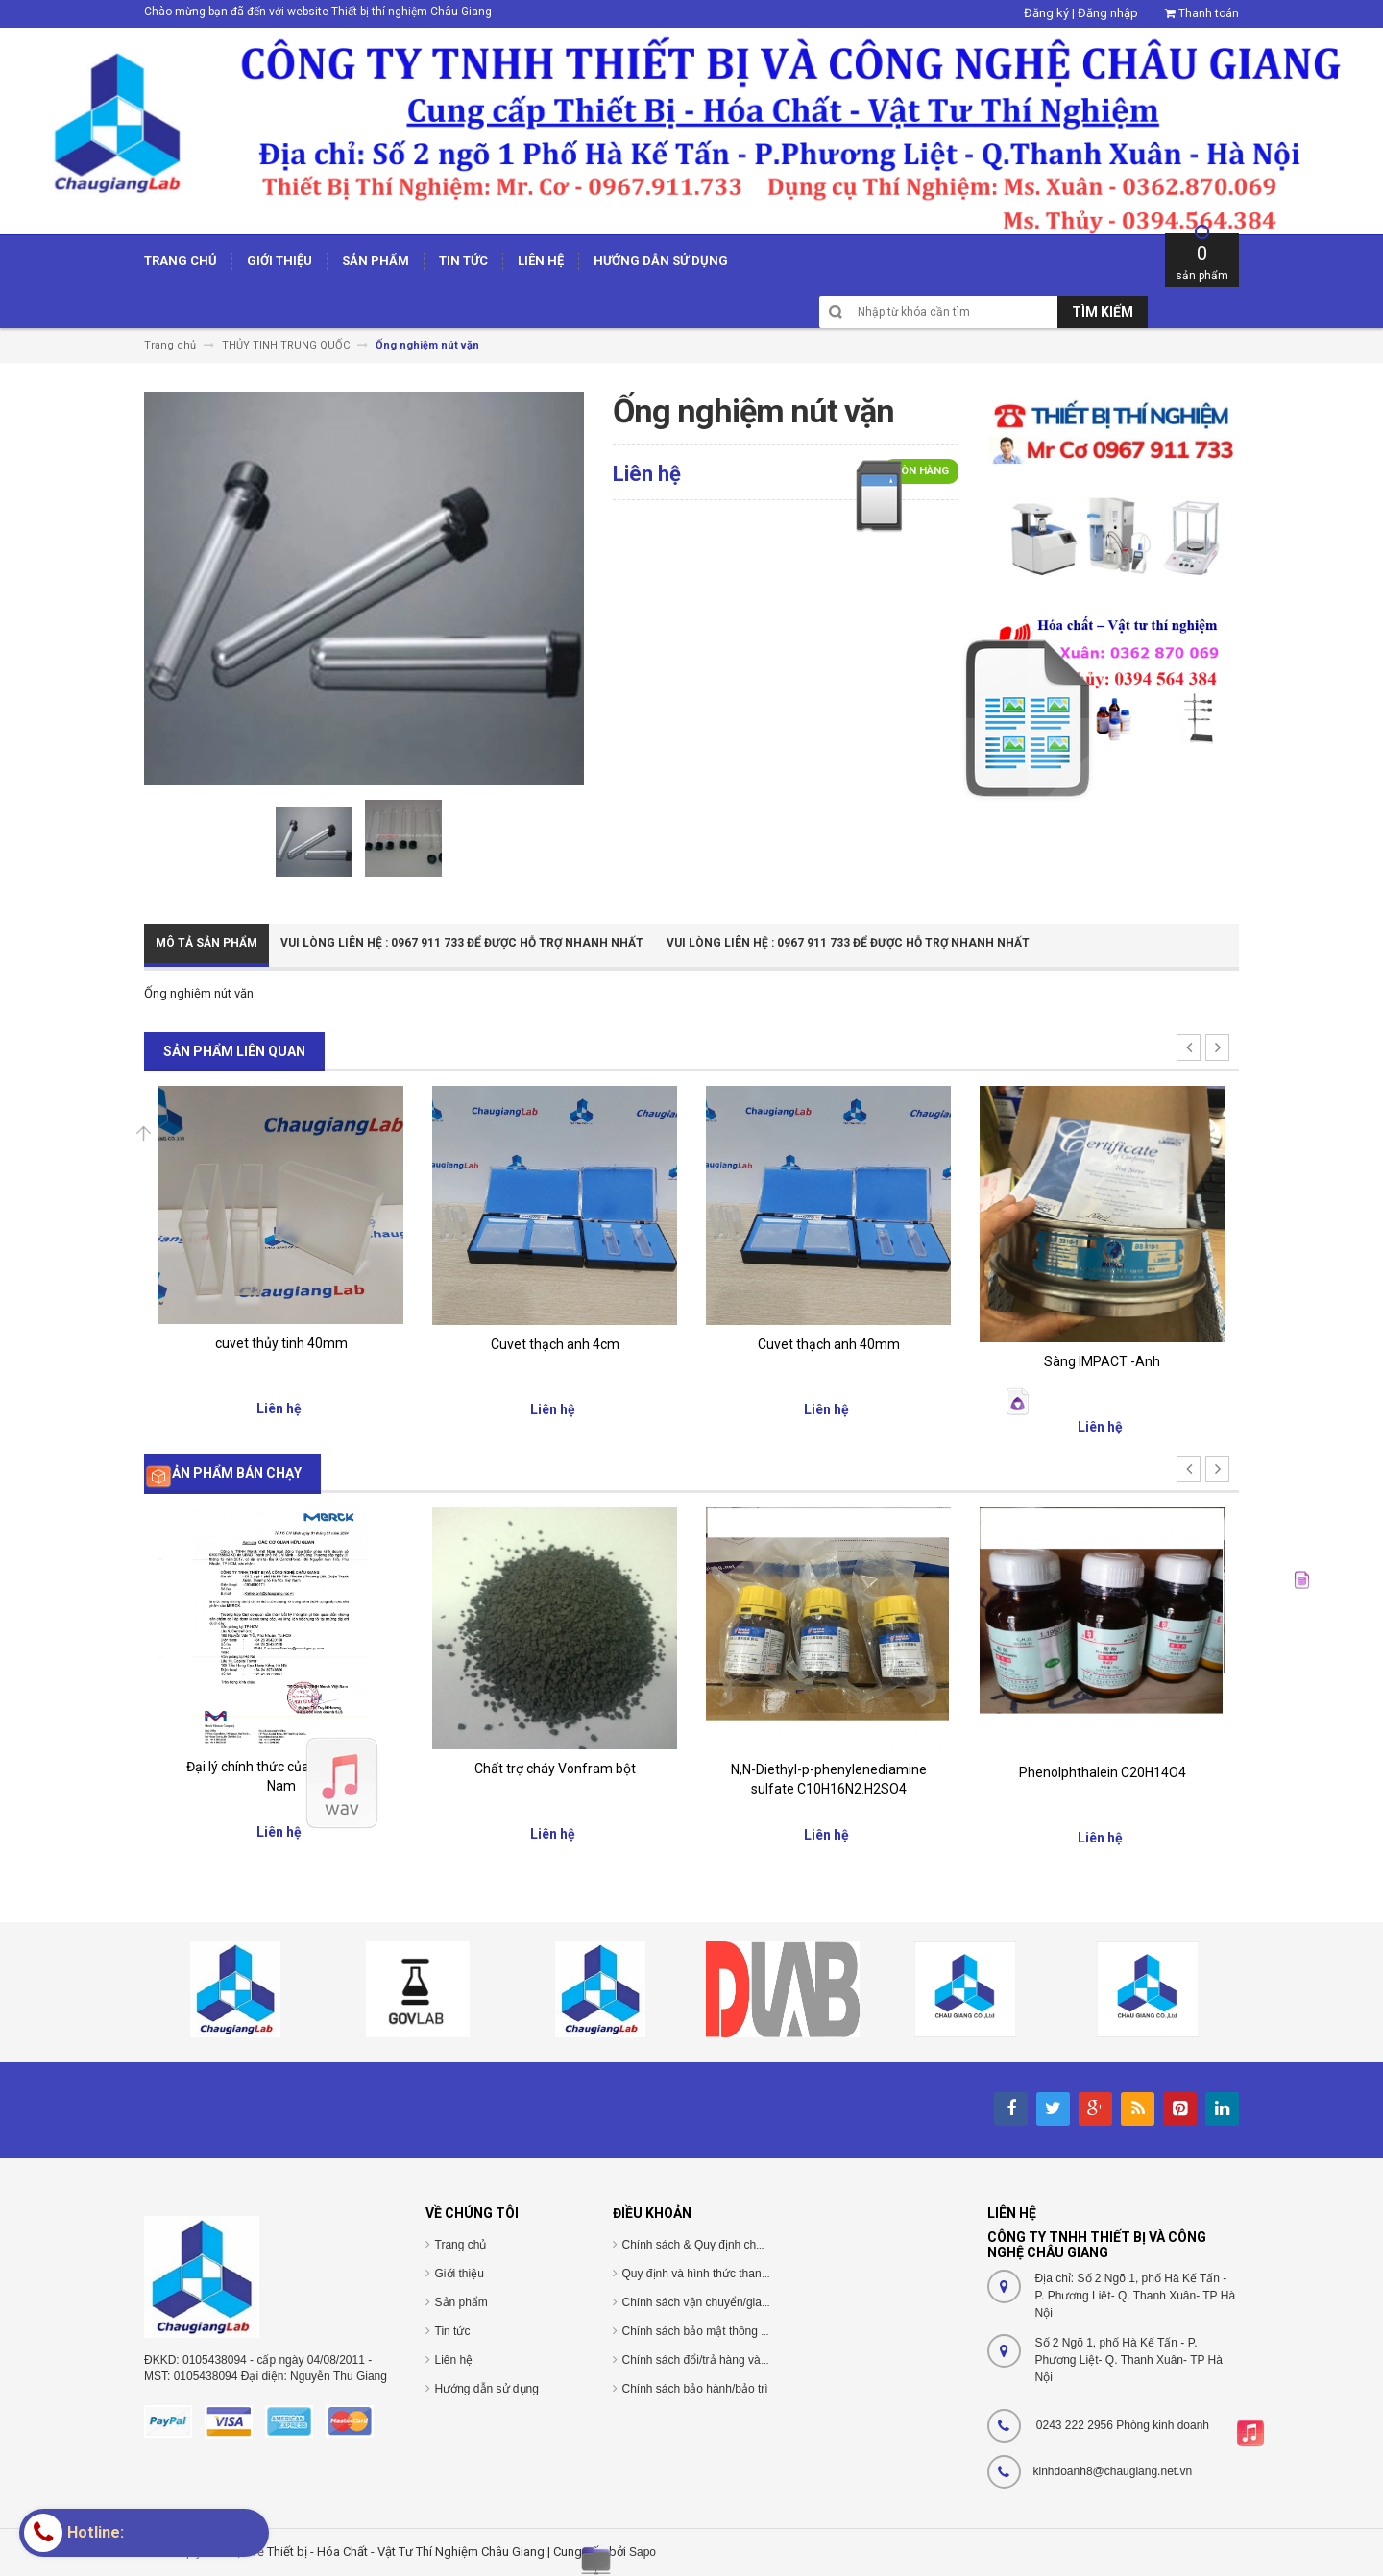  What do you see at coordinates (342, 1783) in the screenshot?
I see `a wav audio file` at bounding box center [342, 1783].